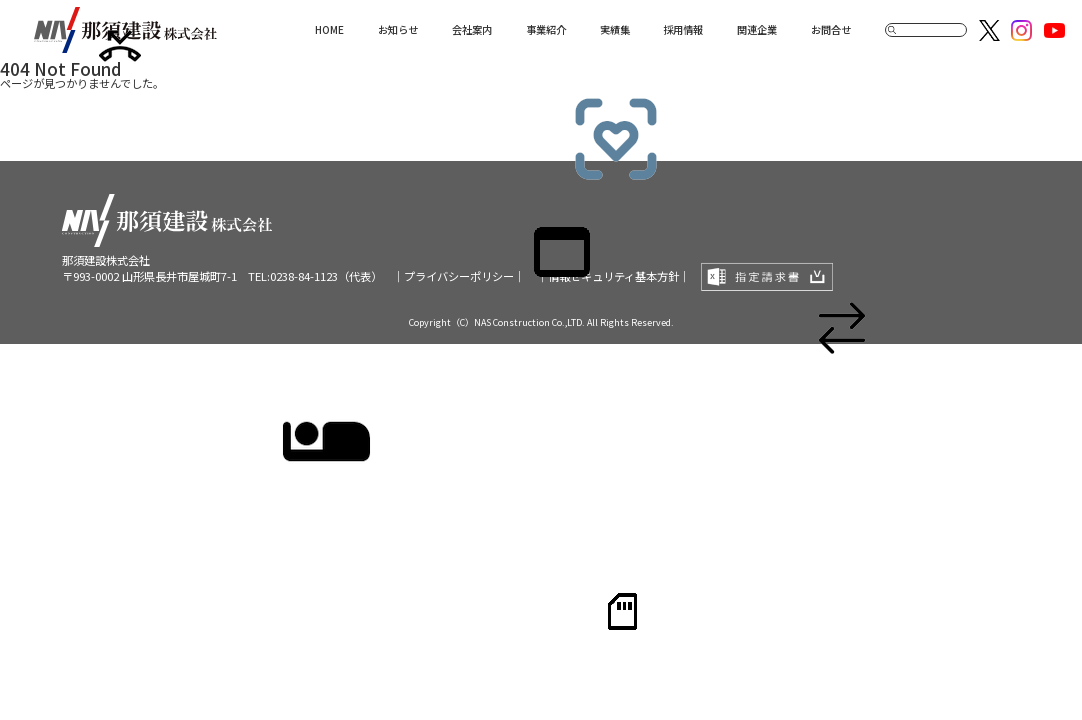  I want to click on open a web browser or webpage, so click(562, 252).